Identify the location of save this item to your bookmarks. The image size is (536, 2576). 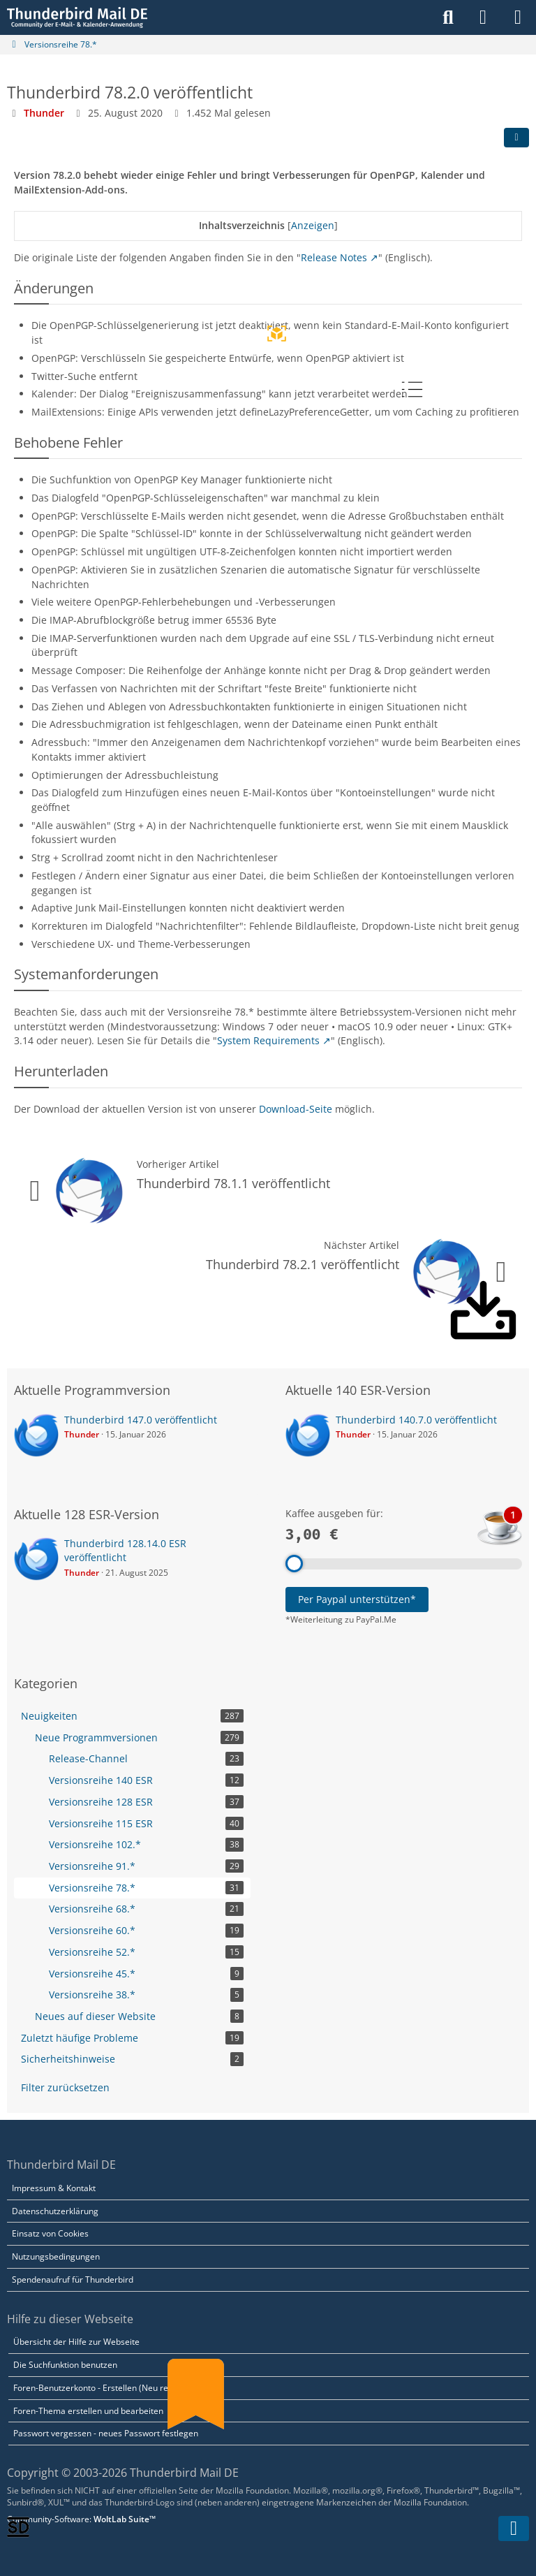
(195, 2394).